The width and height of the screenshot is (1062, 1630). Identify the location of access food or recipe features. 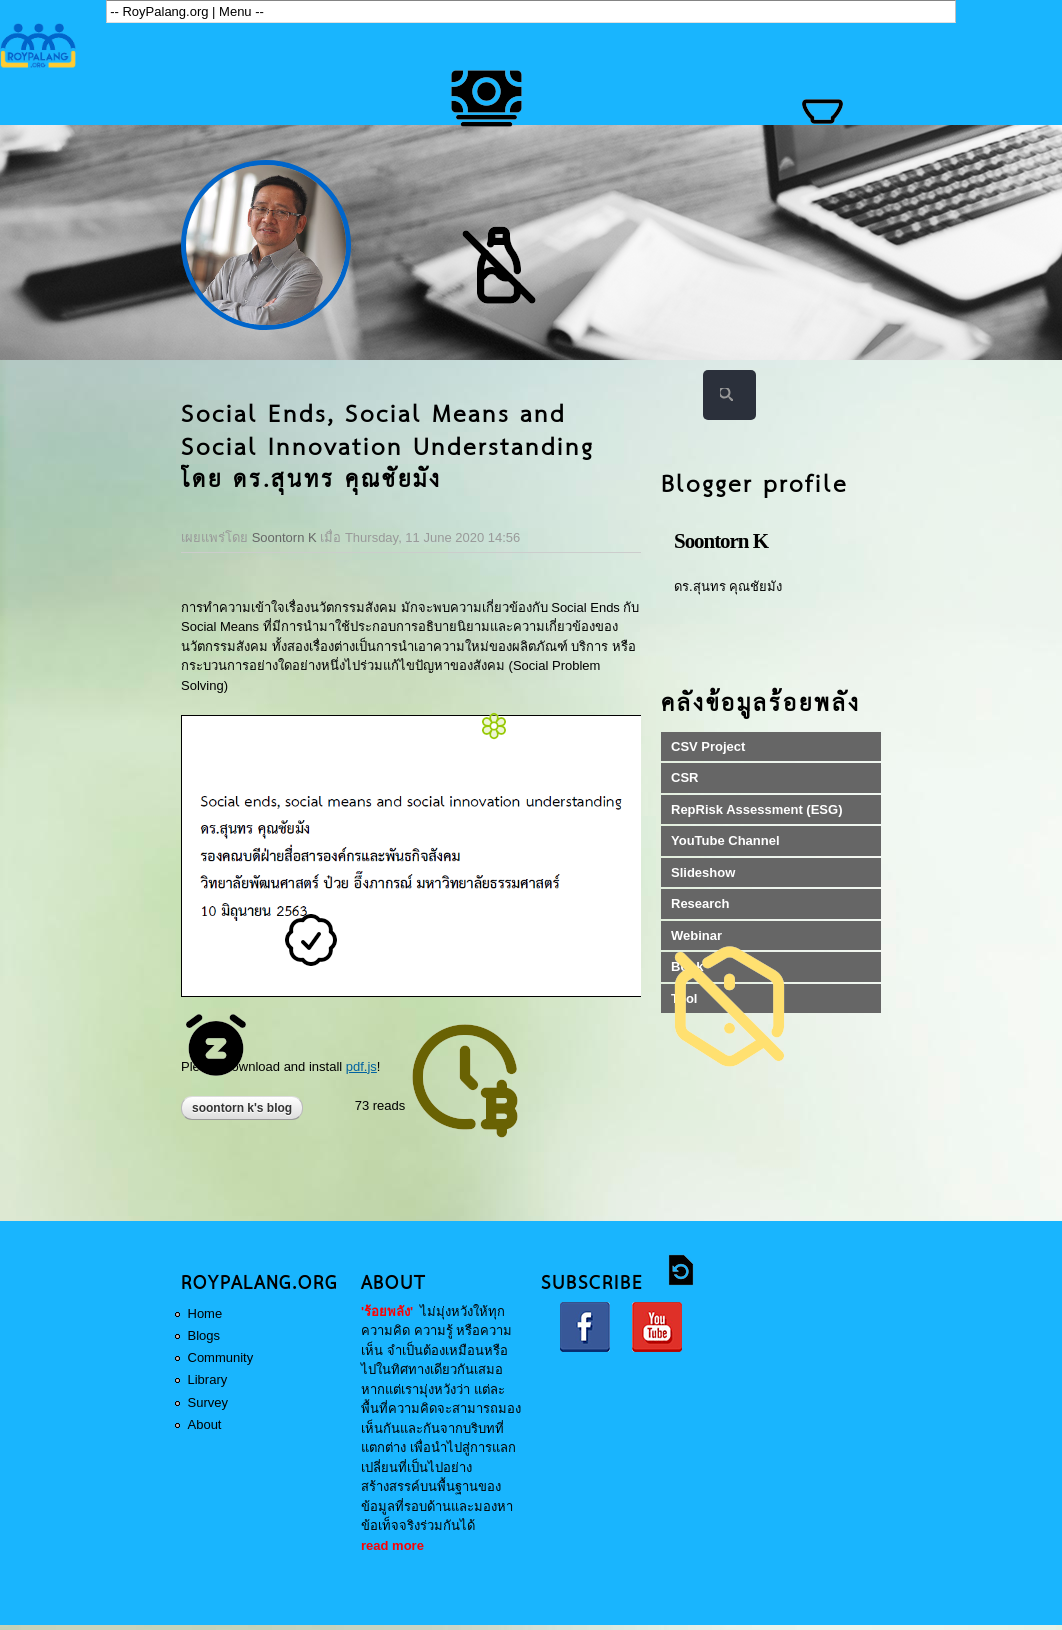
(822, 109).